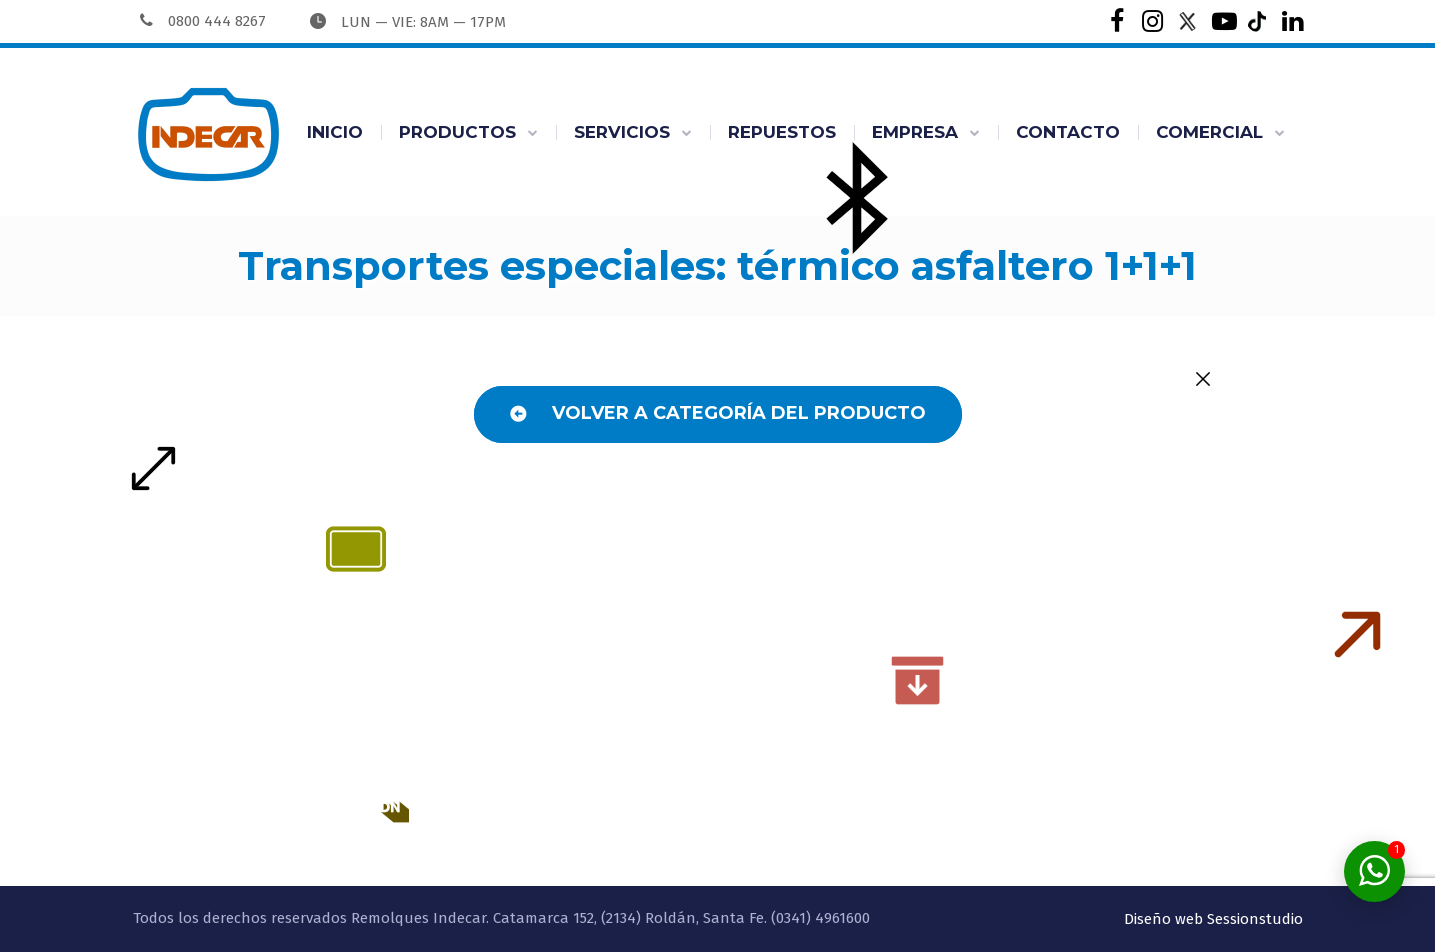  I want to click on close the current window or dialog, so click(1203, 379).